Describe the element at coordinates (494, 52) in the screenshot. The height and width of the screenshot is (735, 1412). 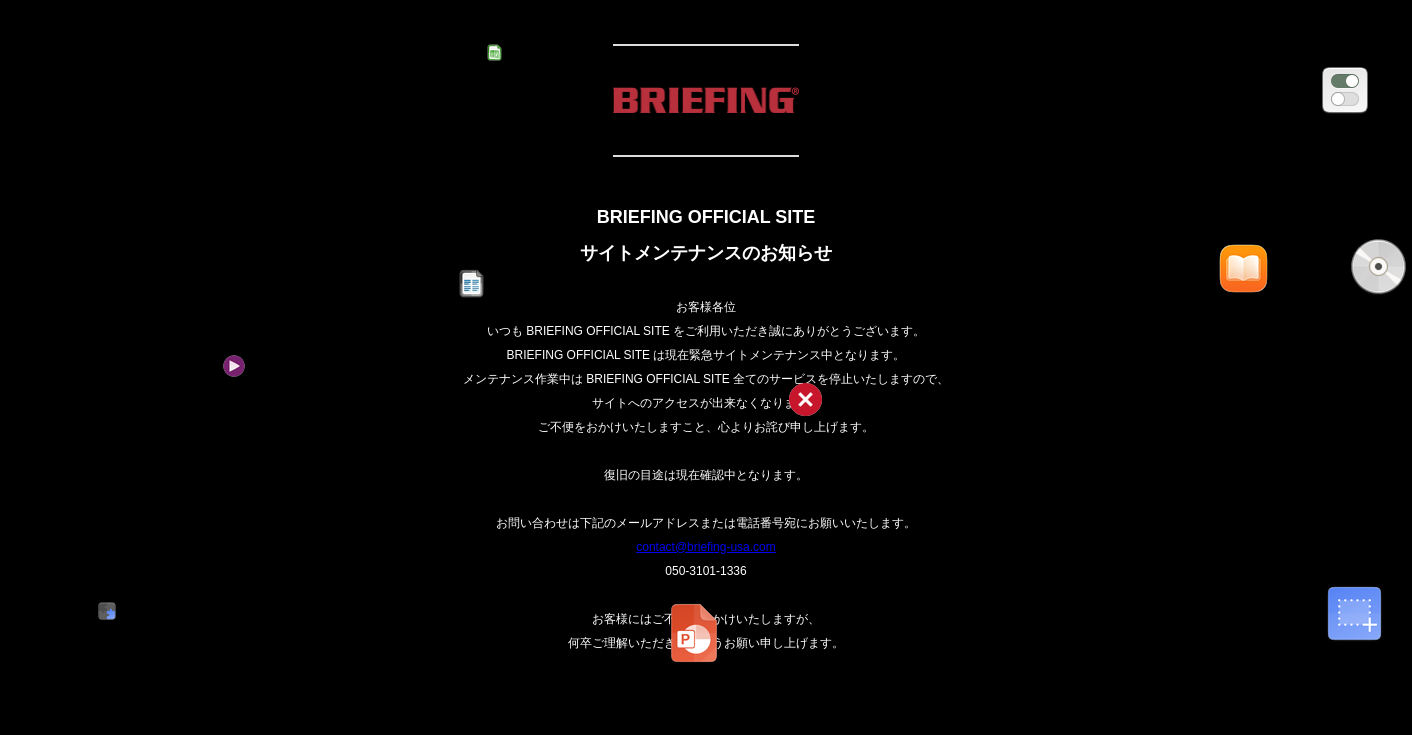
I see `open a libreoffice calc spreadsheet file` at that location.